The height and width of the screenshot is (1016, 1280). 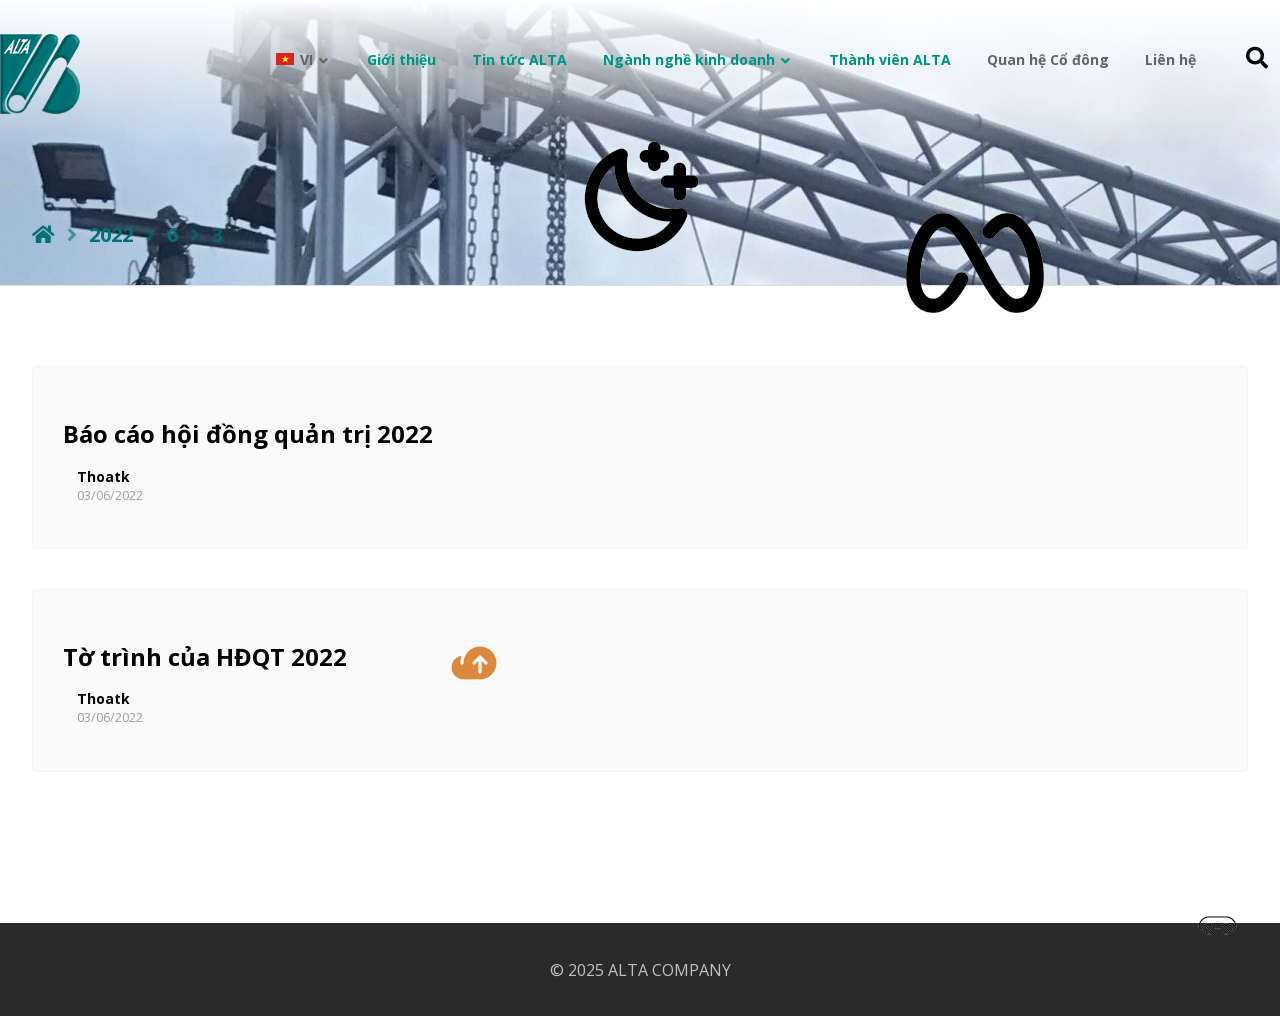 What do you see at coordinates (975, 263) in the screenshot?
I see `Meta company logo` at bounding box center [975, 263].